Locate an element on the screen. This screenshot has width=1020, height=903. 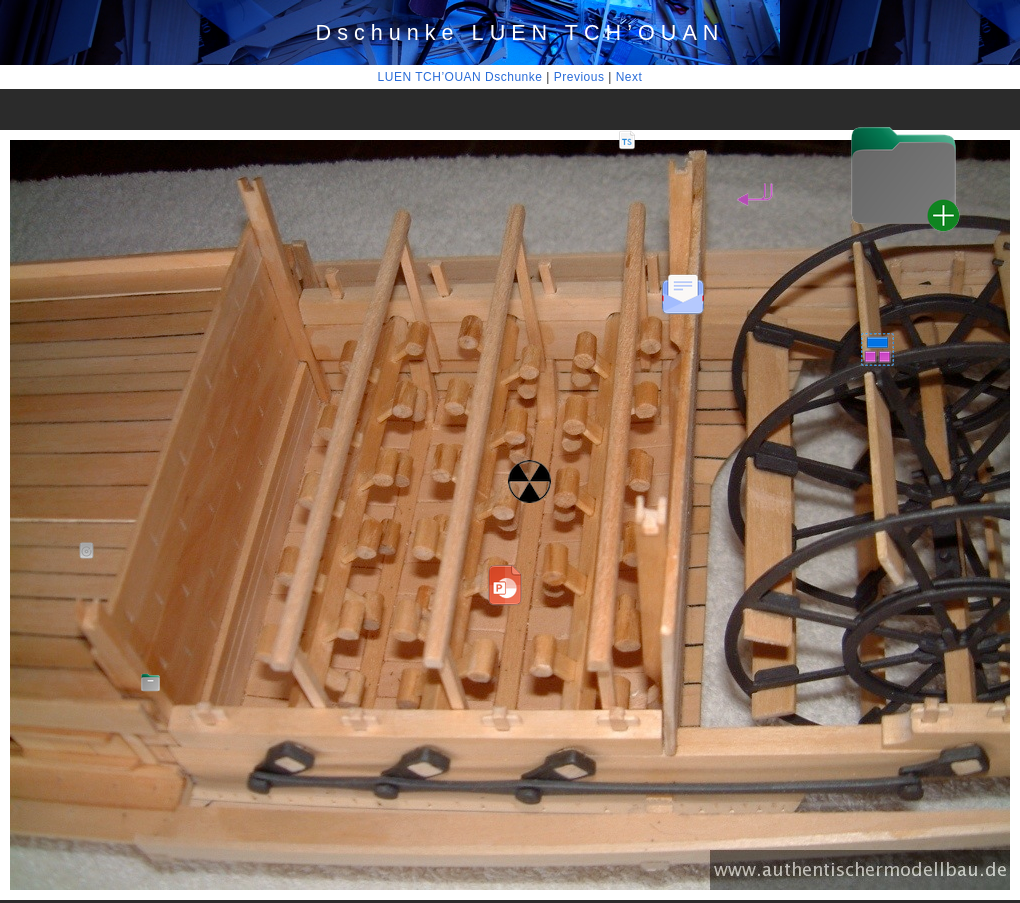
powerpoint slideshow file is located at coordinates (505, 585).